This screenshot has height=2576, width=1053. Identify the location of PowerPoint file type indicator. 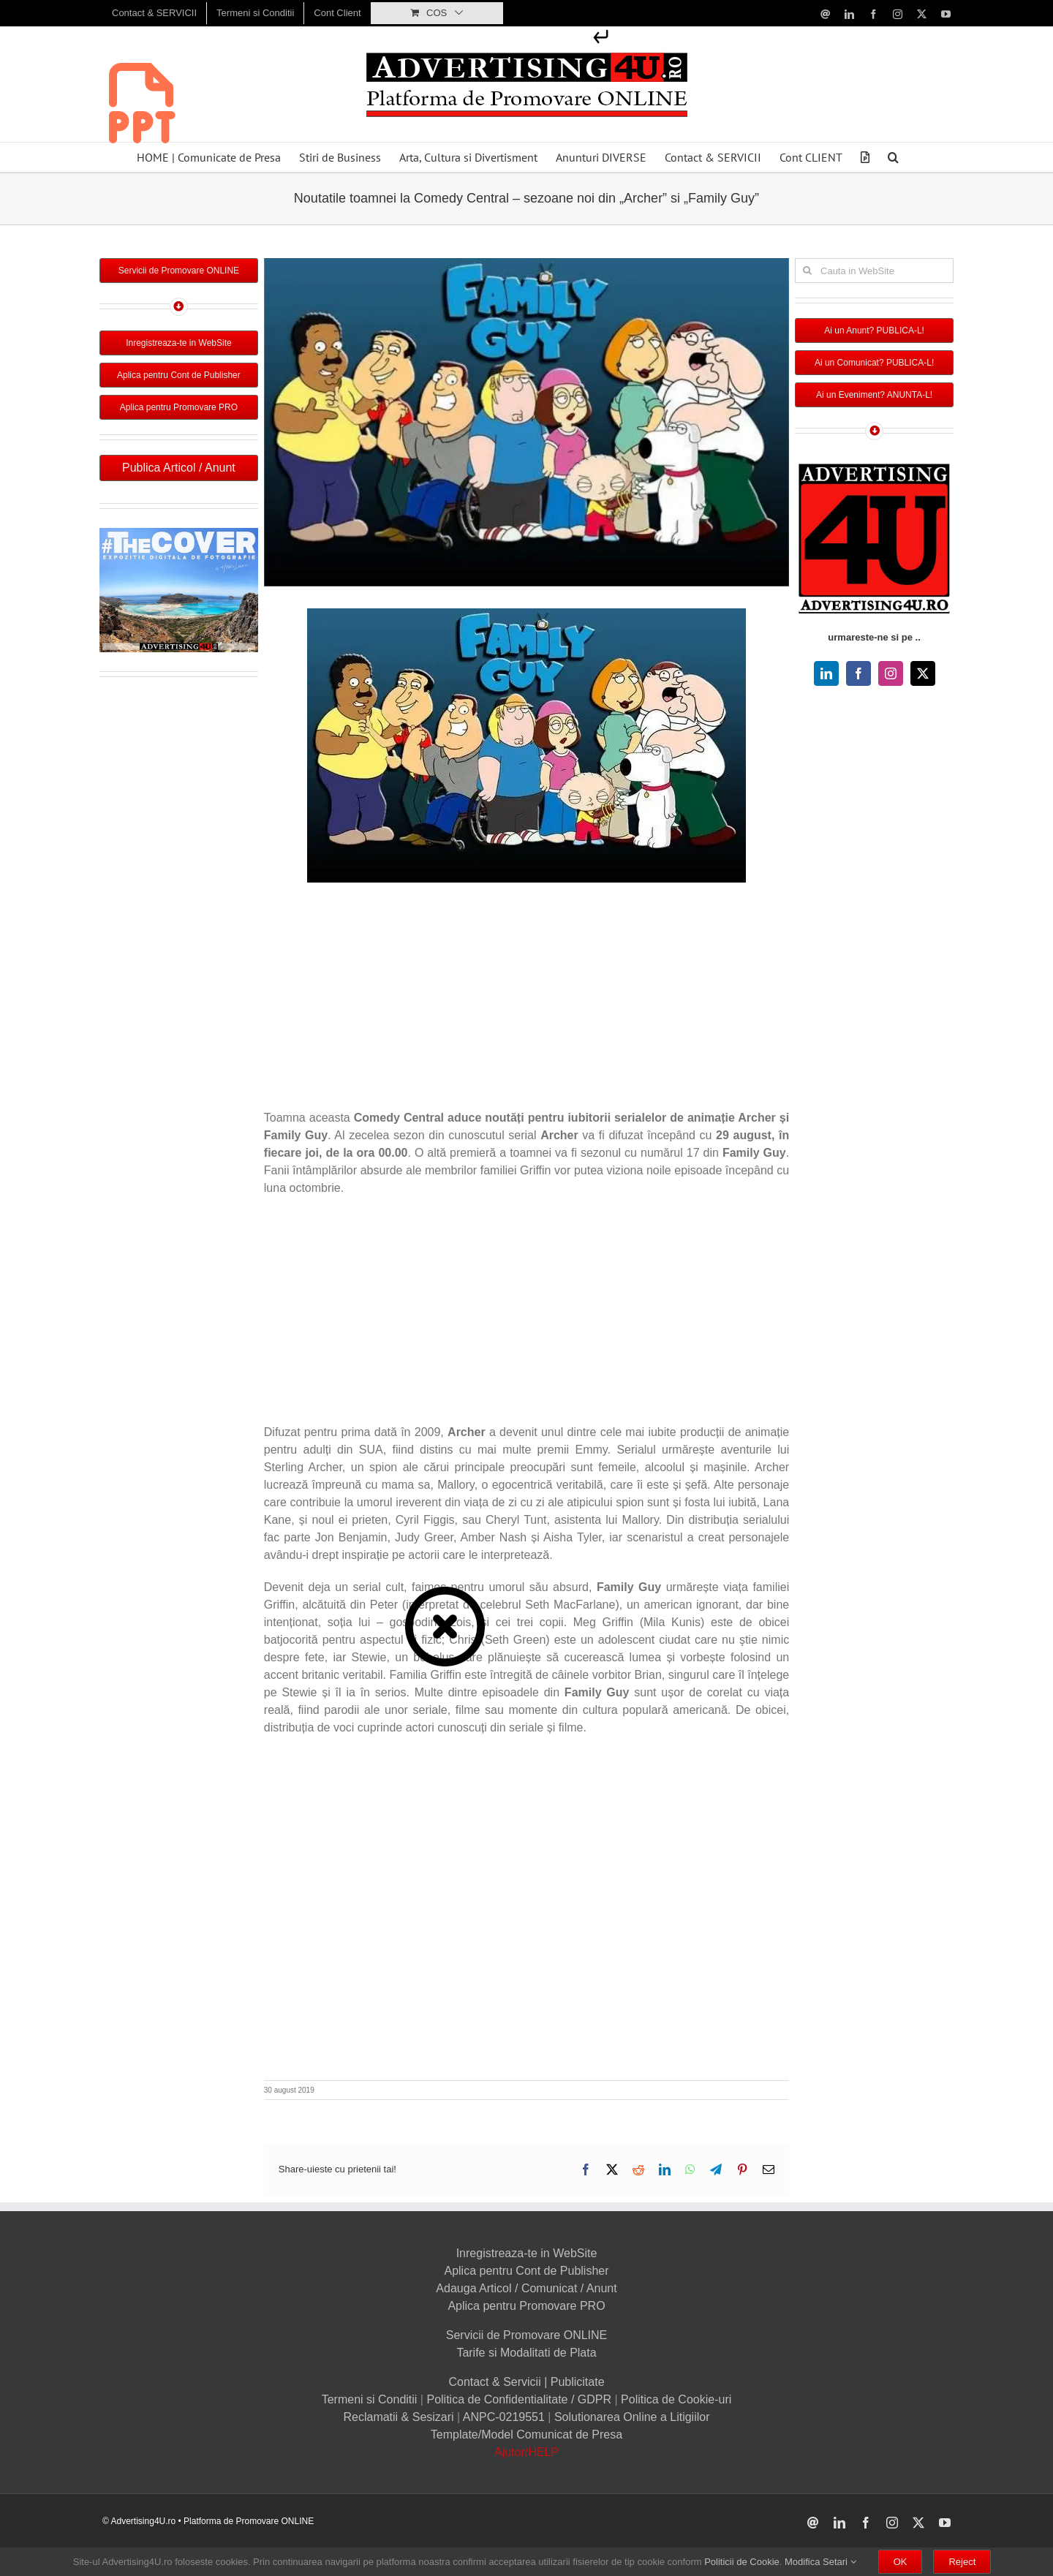
(141, 103).